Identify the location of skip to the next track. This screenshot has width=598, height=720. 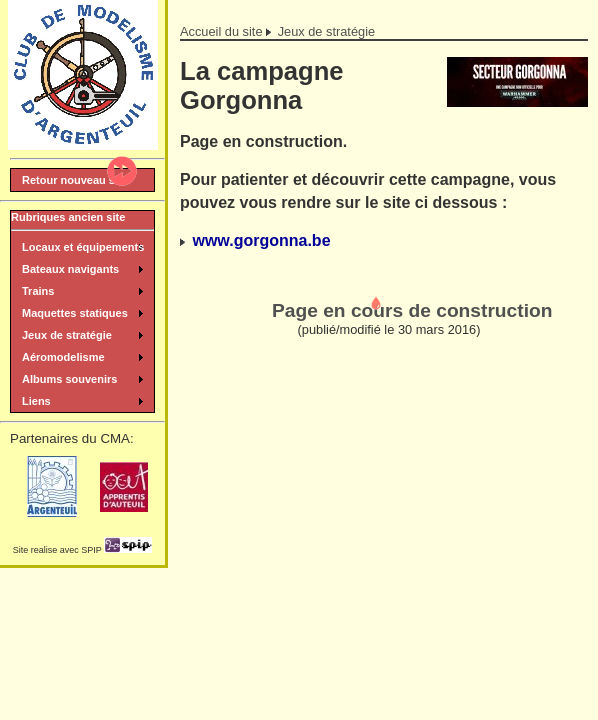
(122, 171).